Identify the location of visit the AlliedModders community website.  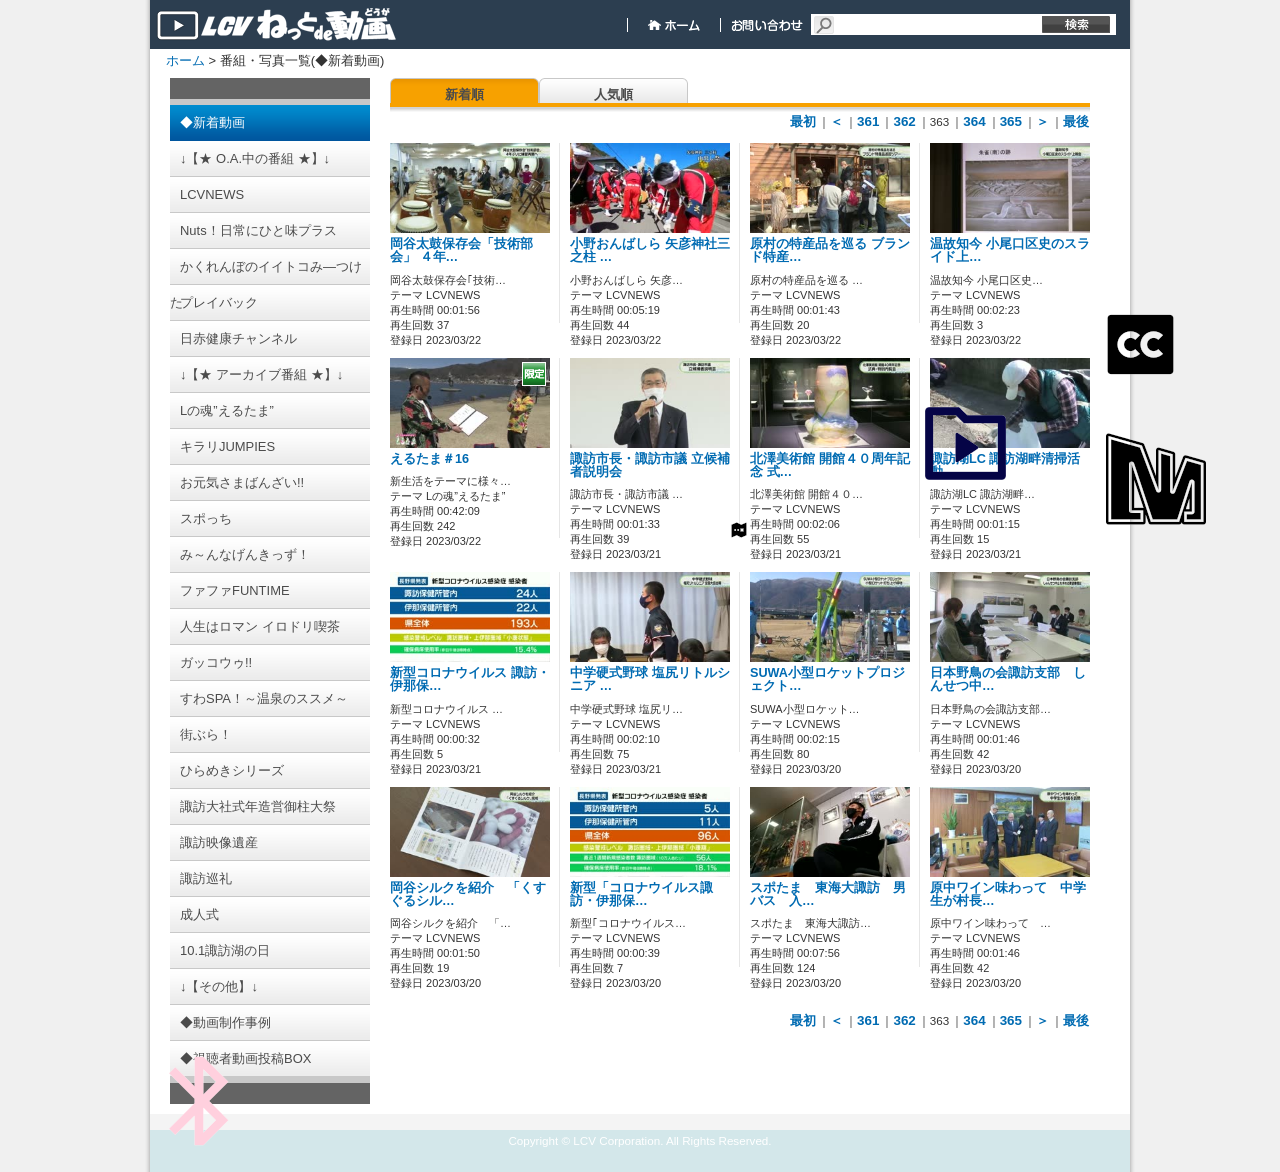
(1156, 479).